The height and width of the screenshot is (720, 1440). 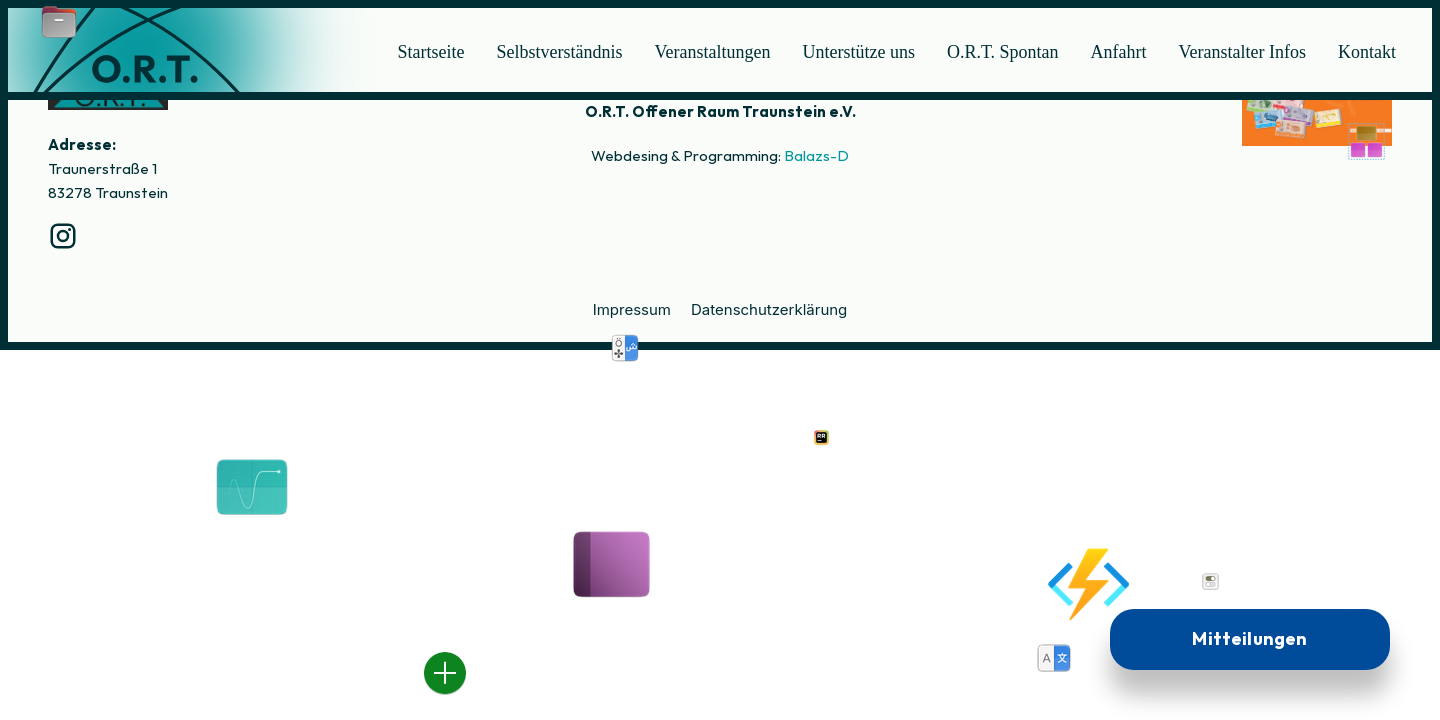 I want to click on select all items in the current view, so click(x=1366, y=141).